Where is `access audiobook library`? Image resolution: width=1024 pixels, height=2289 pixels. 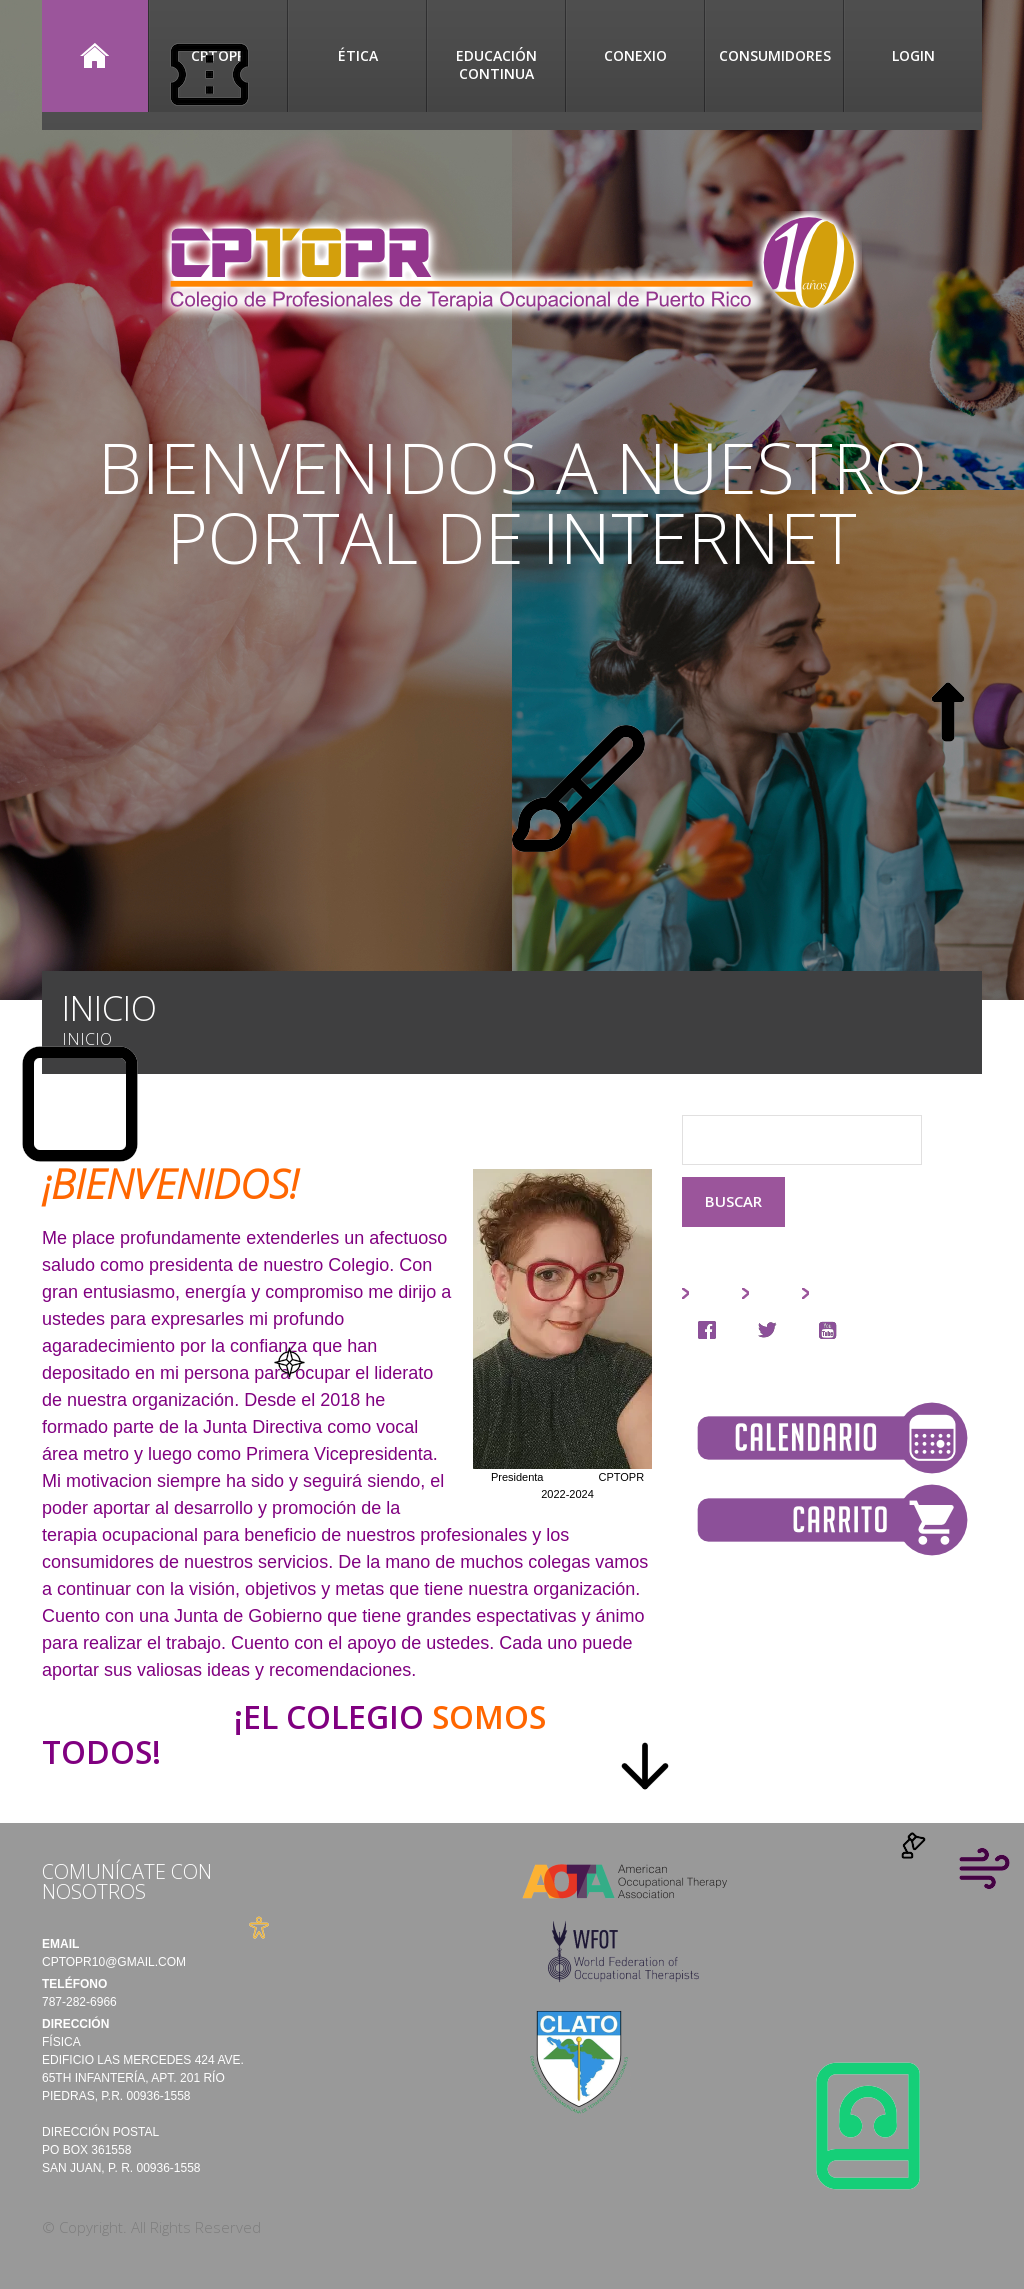 access audiobook library is located at coordinates (868, 2126).